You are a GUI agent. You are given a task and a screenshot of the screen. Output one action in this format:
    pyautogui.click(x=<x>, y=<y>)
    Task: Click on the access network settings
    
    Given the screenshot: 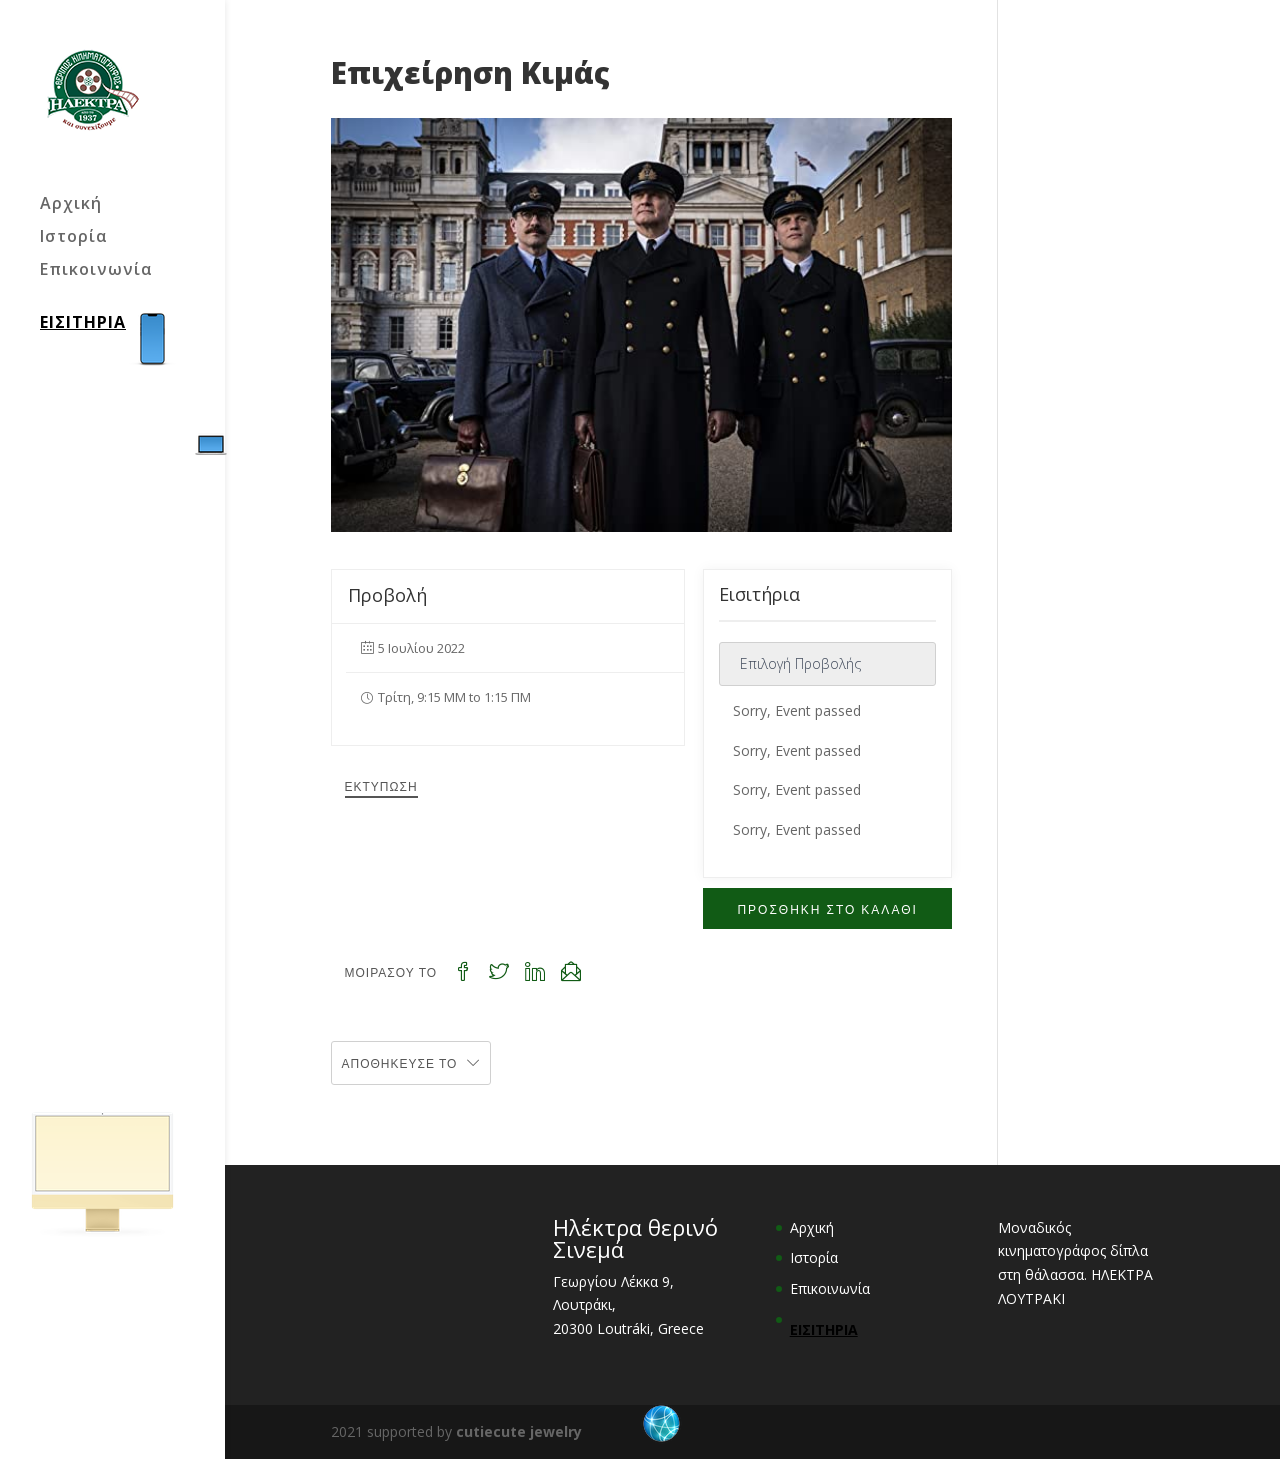 What is the action you would take?
    pyautogui.click(x=661, y=1423)
    